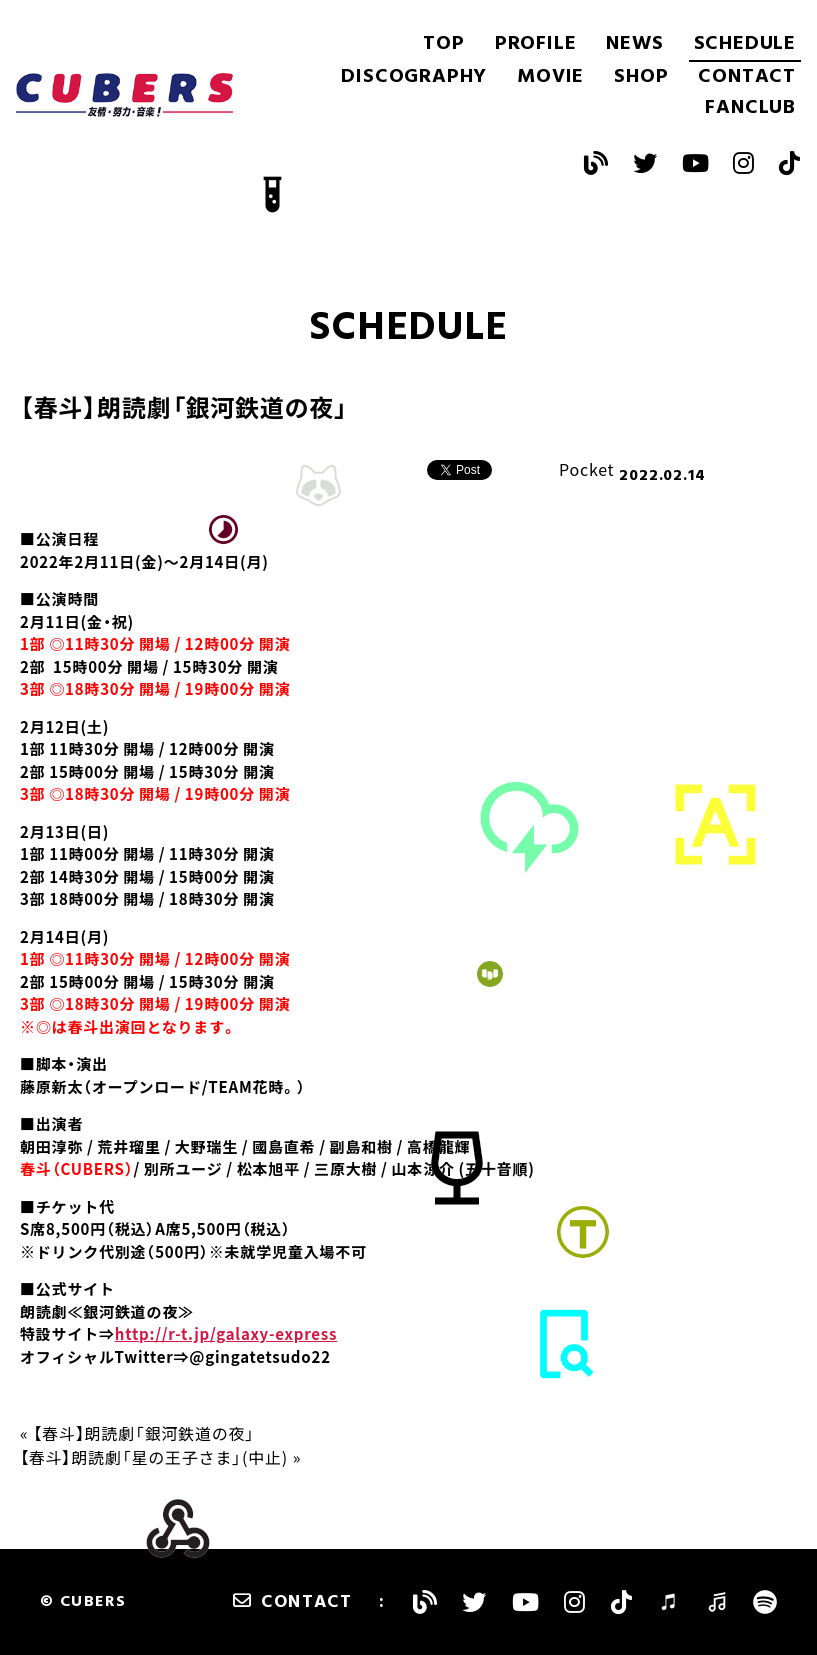 This screenshot has width=817, height=1655. I want to click on find my phone feature, so click(564, 1344).